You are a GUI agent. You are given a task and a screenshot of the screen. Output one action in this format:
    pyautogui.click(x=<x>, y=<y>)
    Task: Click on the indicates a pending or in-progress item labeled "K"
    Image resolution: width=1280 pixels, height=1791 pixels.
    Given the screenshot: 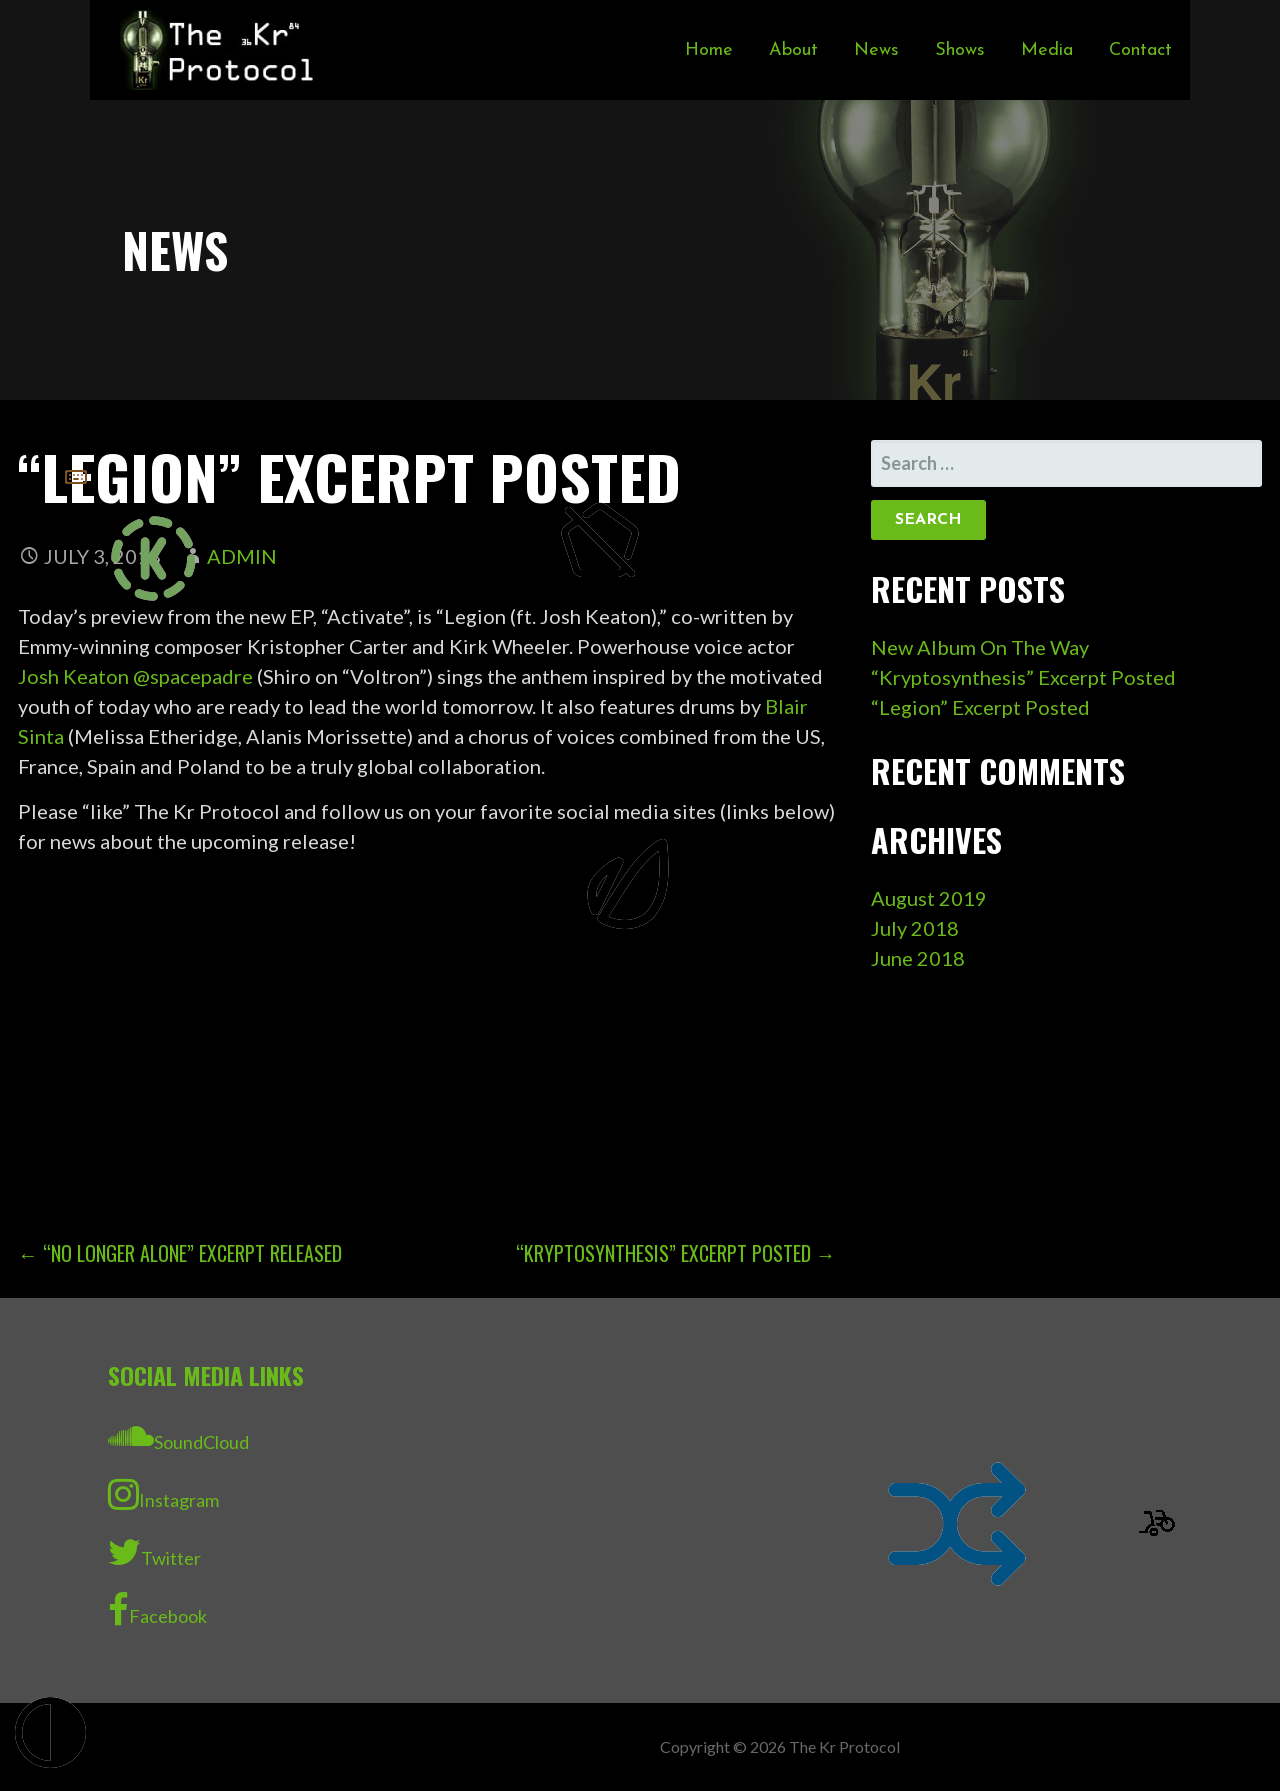 What is the action you would take?
    pyautogui.click(x=153, y=558)
    